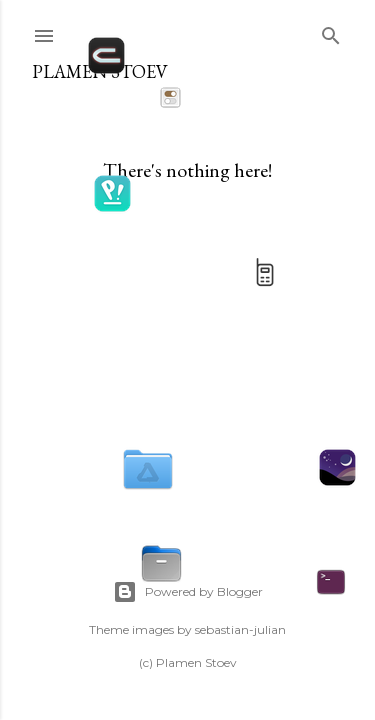 The width and height of the screenshot is (375, 720). Describe the element at coordinates (331, 582) in the screenshot. I see `open the terminal application` at that location.